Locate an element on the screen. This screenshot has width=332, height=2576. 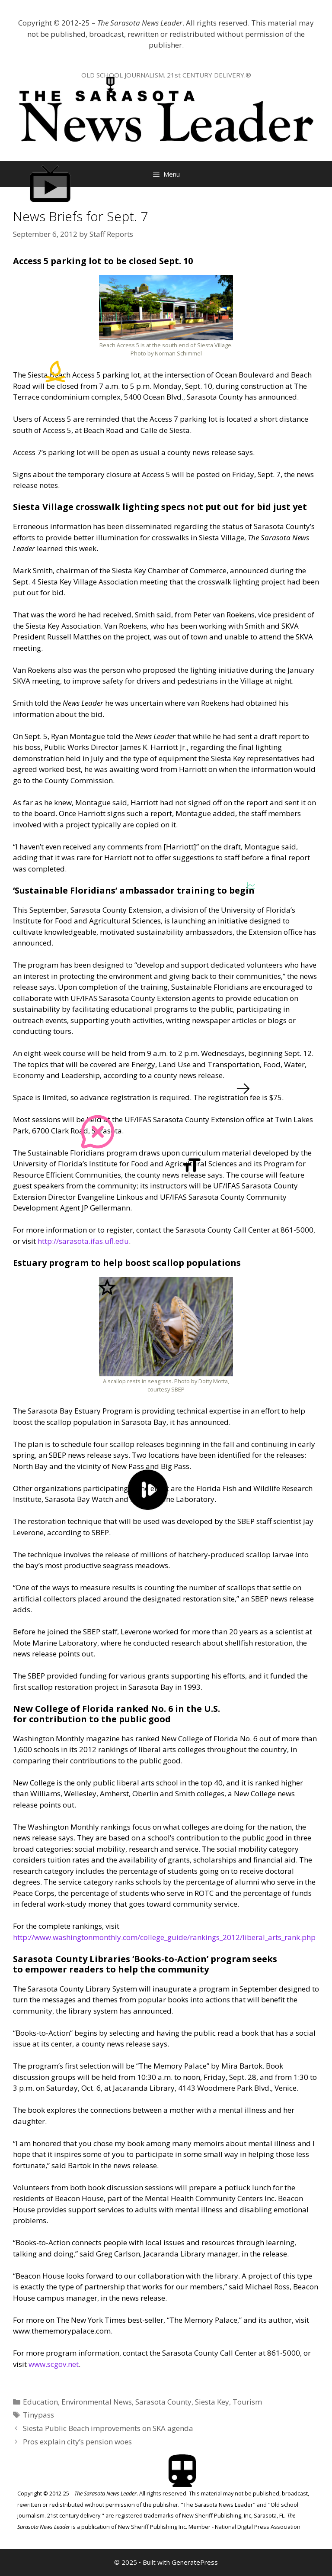
delete a message or conversation is located at coordinates (98, 1132).